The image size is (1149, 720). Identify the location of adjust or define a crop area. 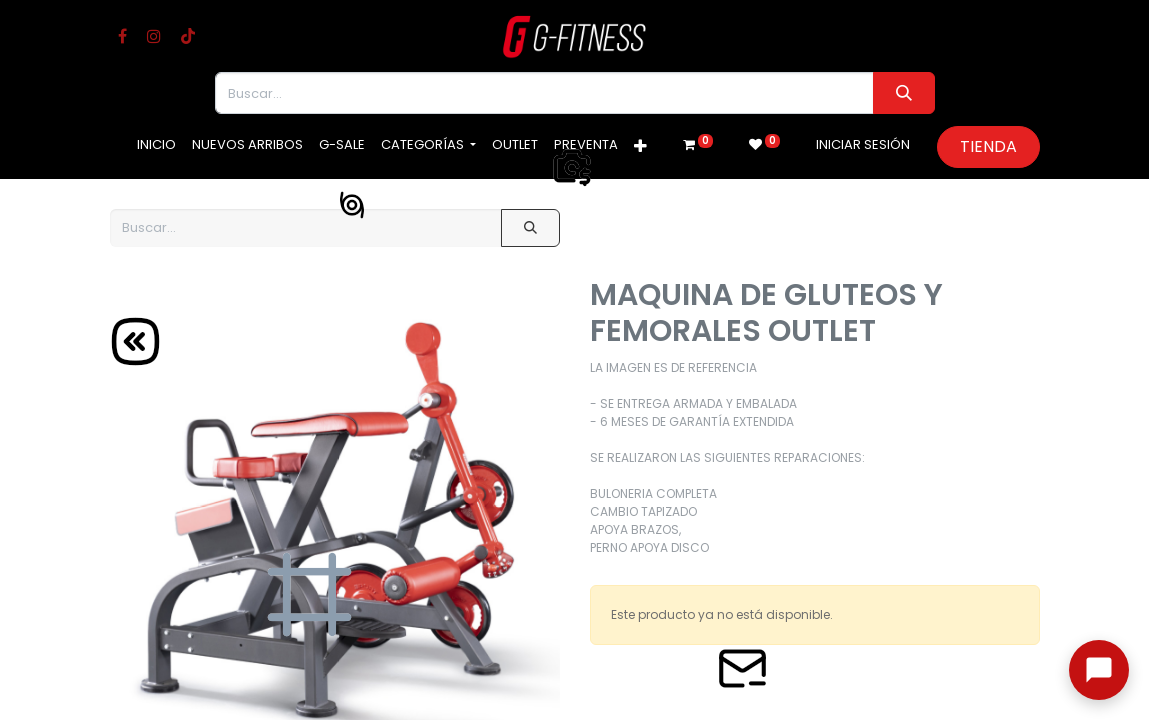
(309, 594).